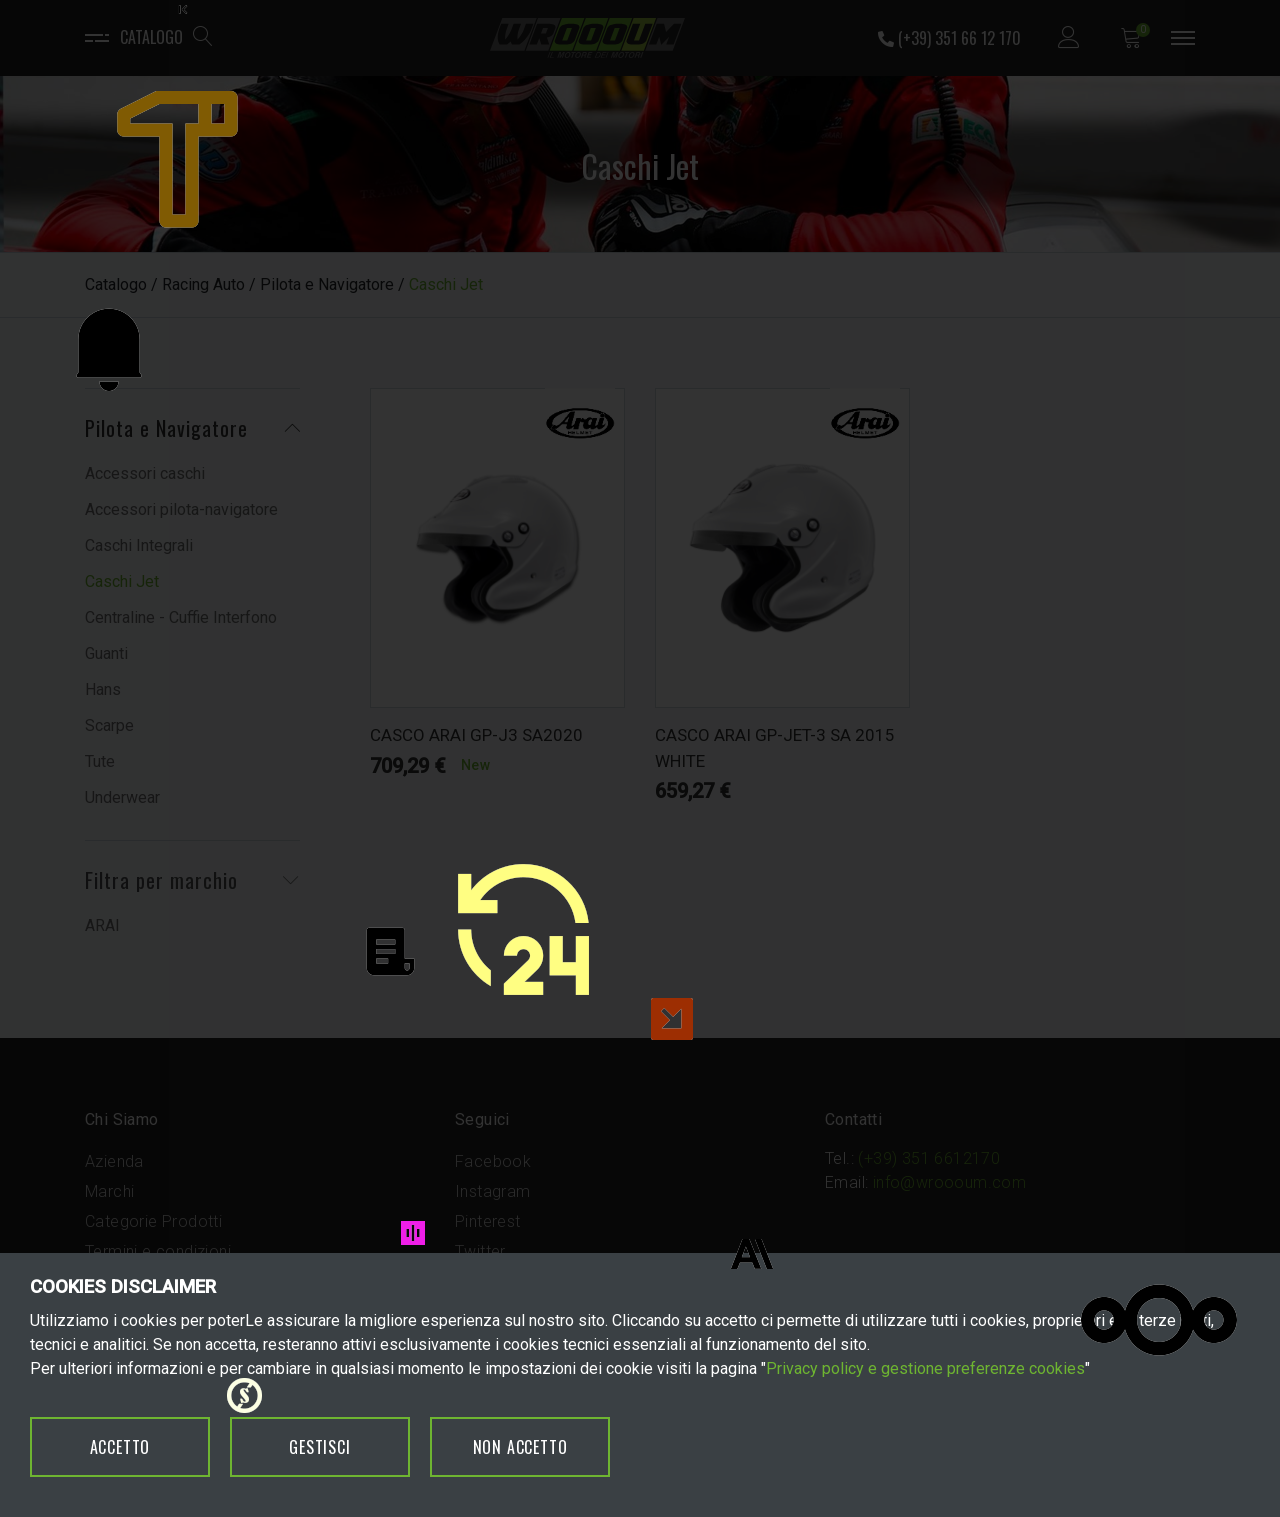 The width and height of the screenshot is (1280, 1517). Describe the element at coordinates (523, 929) in the screenshot. I see `indicates 24/7 availability or round-the-clock service` at that location.